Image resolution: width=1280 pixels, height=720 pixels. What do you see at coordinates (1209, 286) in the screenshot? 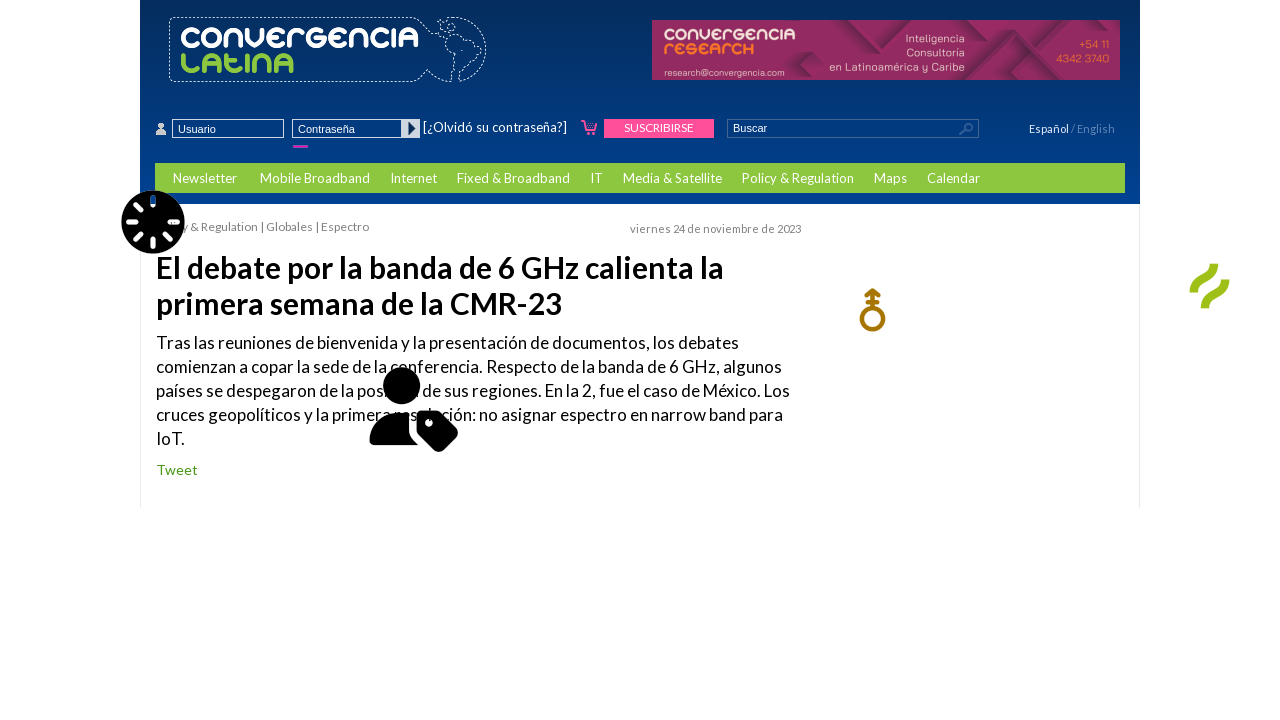
I see `hotjar analytics and feedback tool logo` at bounding box center [1209, 286].